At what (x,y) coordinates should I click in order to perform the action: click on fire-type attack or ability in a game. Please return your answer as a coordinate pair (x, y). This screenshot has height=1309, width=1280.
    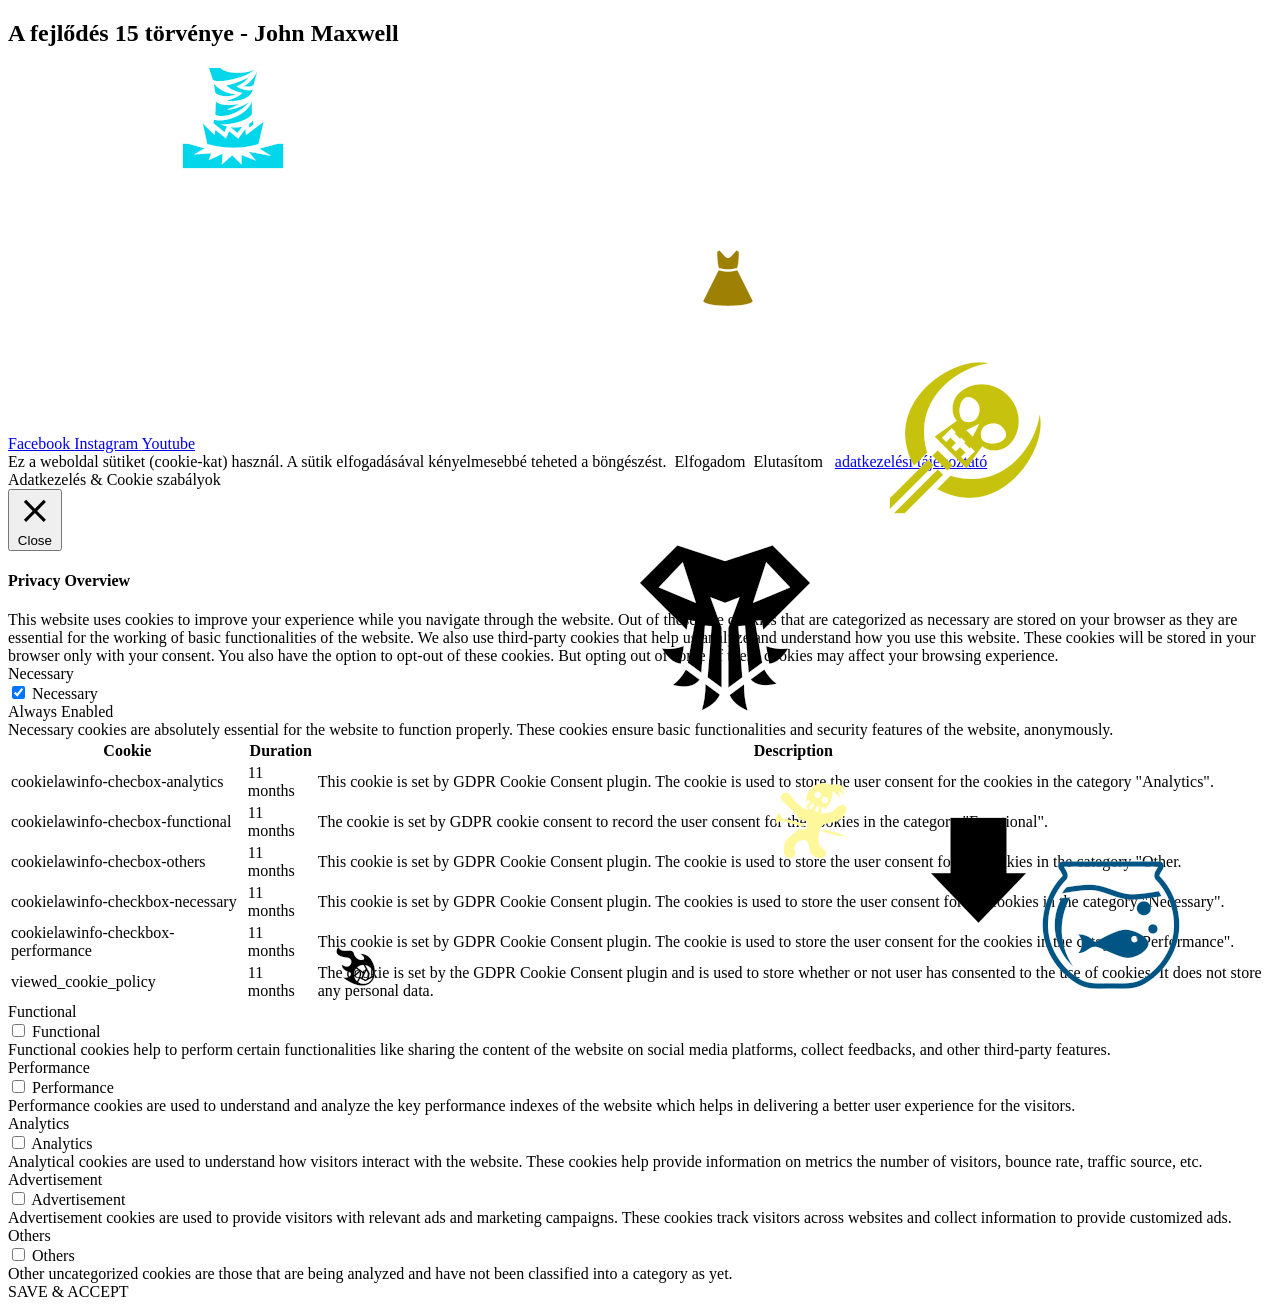
    Looking at the image, I should click on (355, 966).